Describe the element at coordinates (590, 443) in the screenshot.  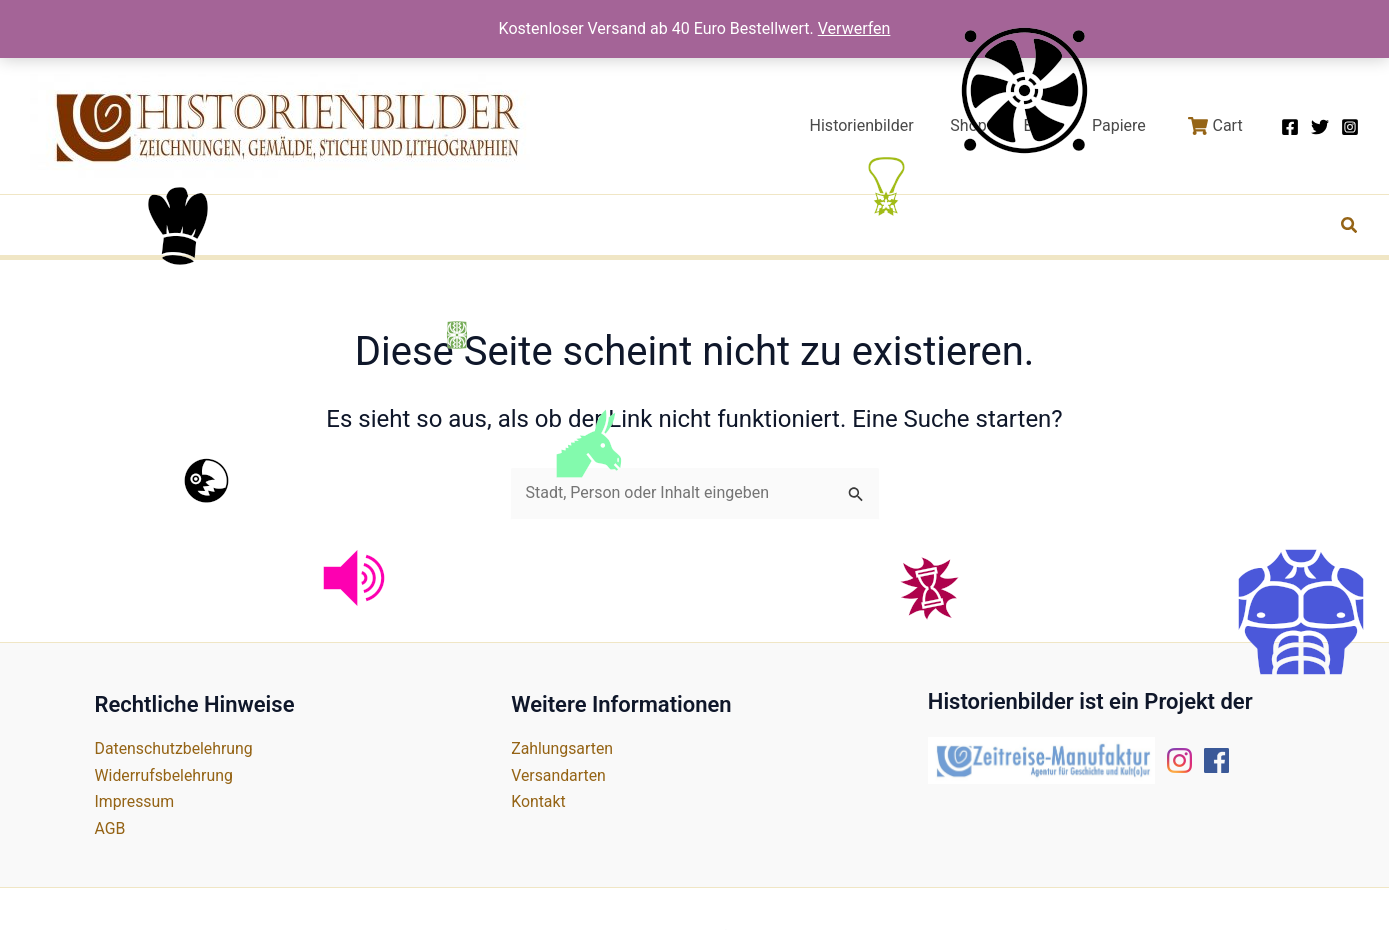
I see `represents a donkey character or unit in a game` at that location.